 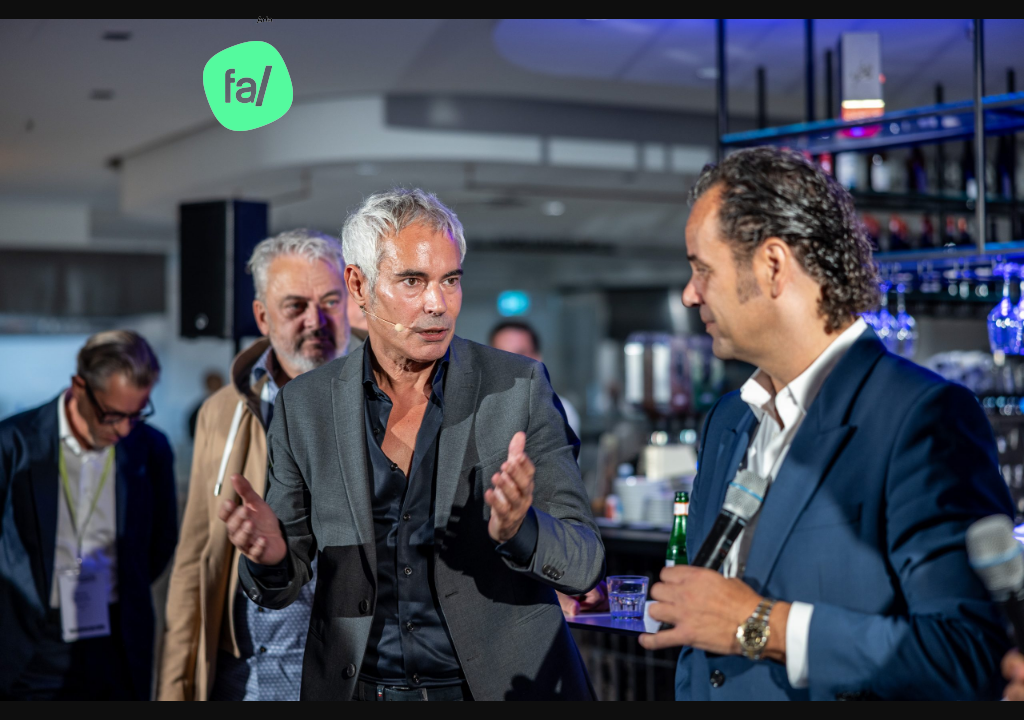 I want to click on open fathom analytics dashboard, so click(x=248, y=86).